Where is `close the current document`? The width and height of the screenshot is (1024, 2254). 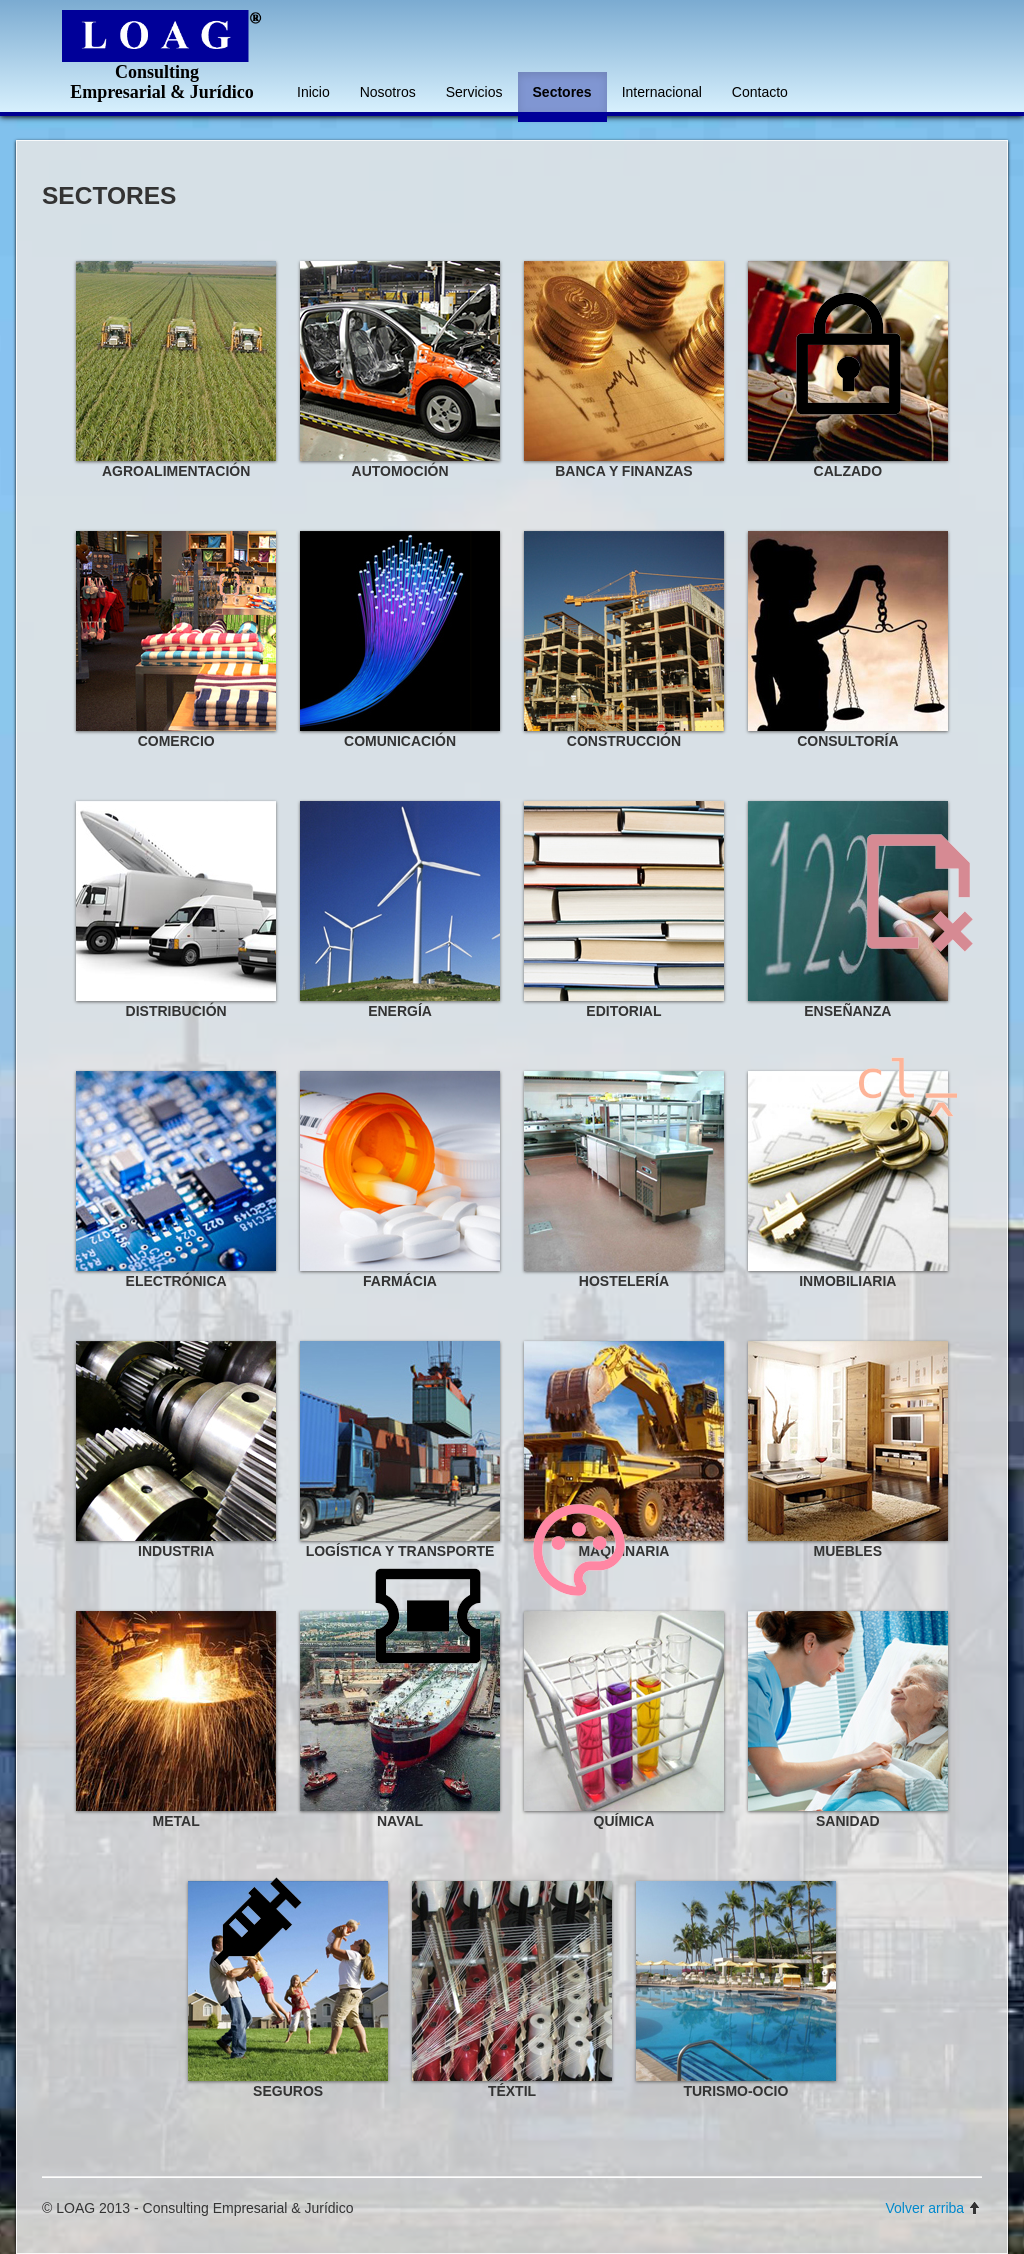
close the current document is located at coordinates (918, 891).